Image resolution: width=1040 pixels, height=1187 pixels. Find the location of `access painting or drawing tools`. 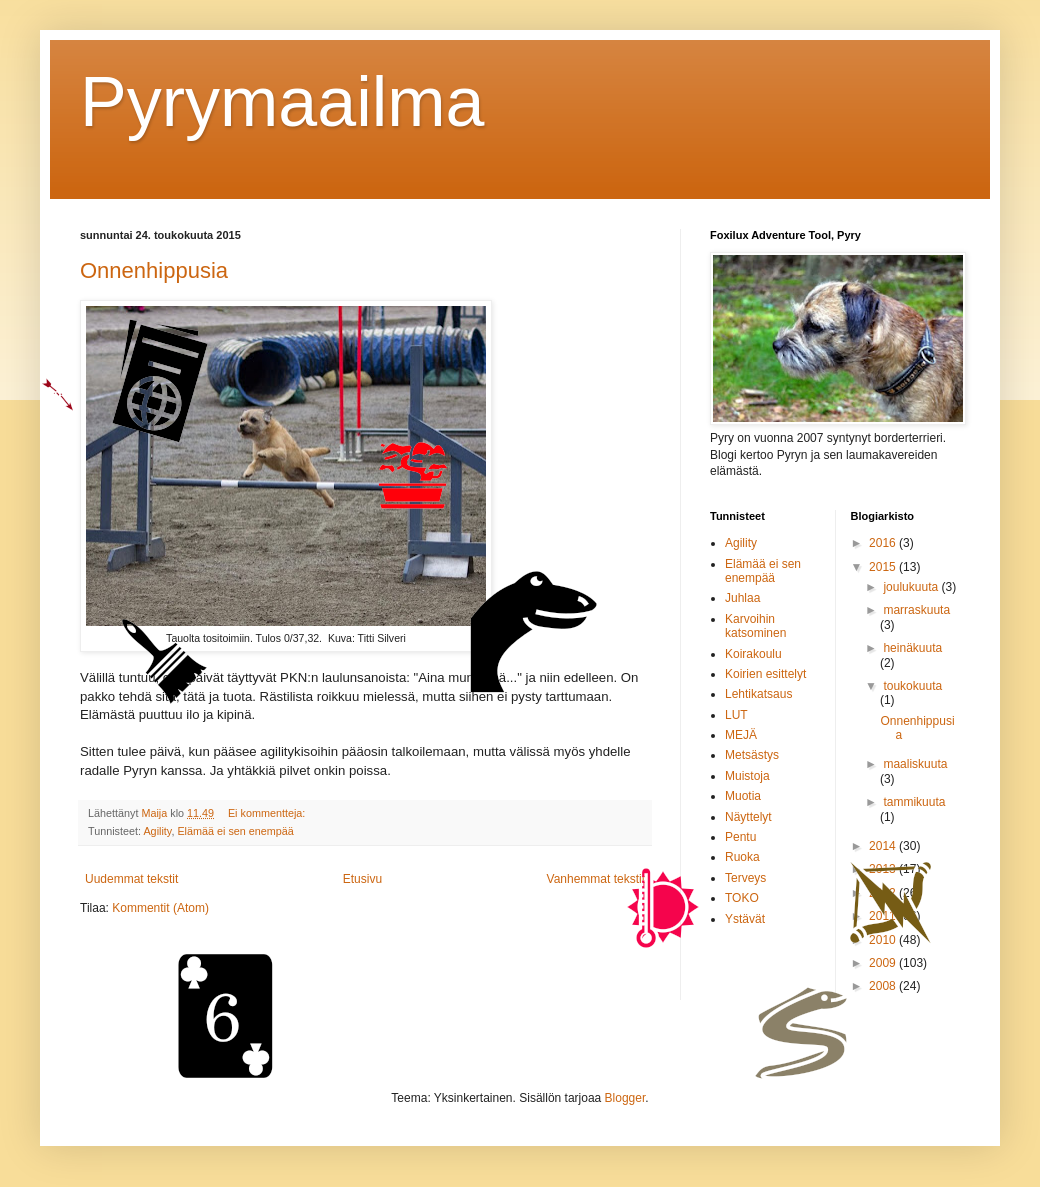

access painting or drawing tools is located at coordinates (164, 661).